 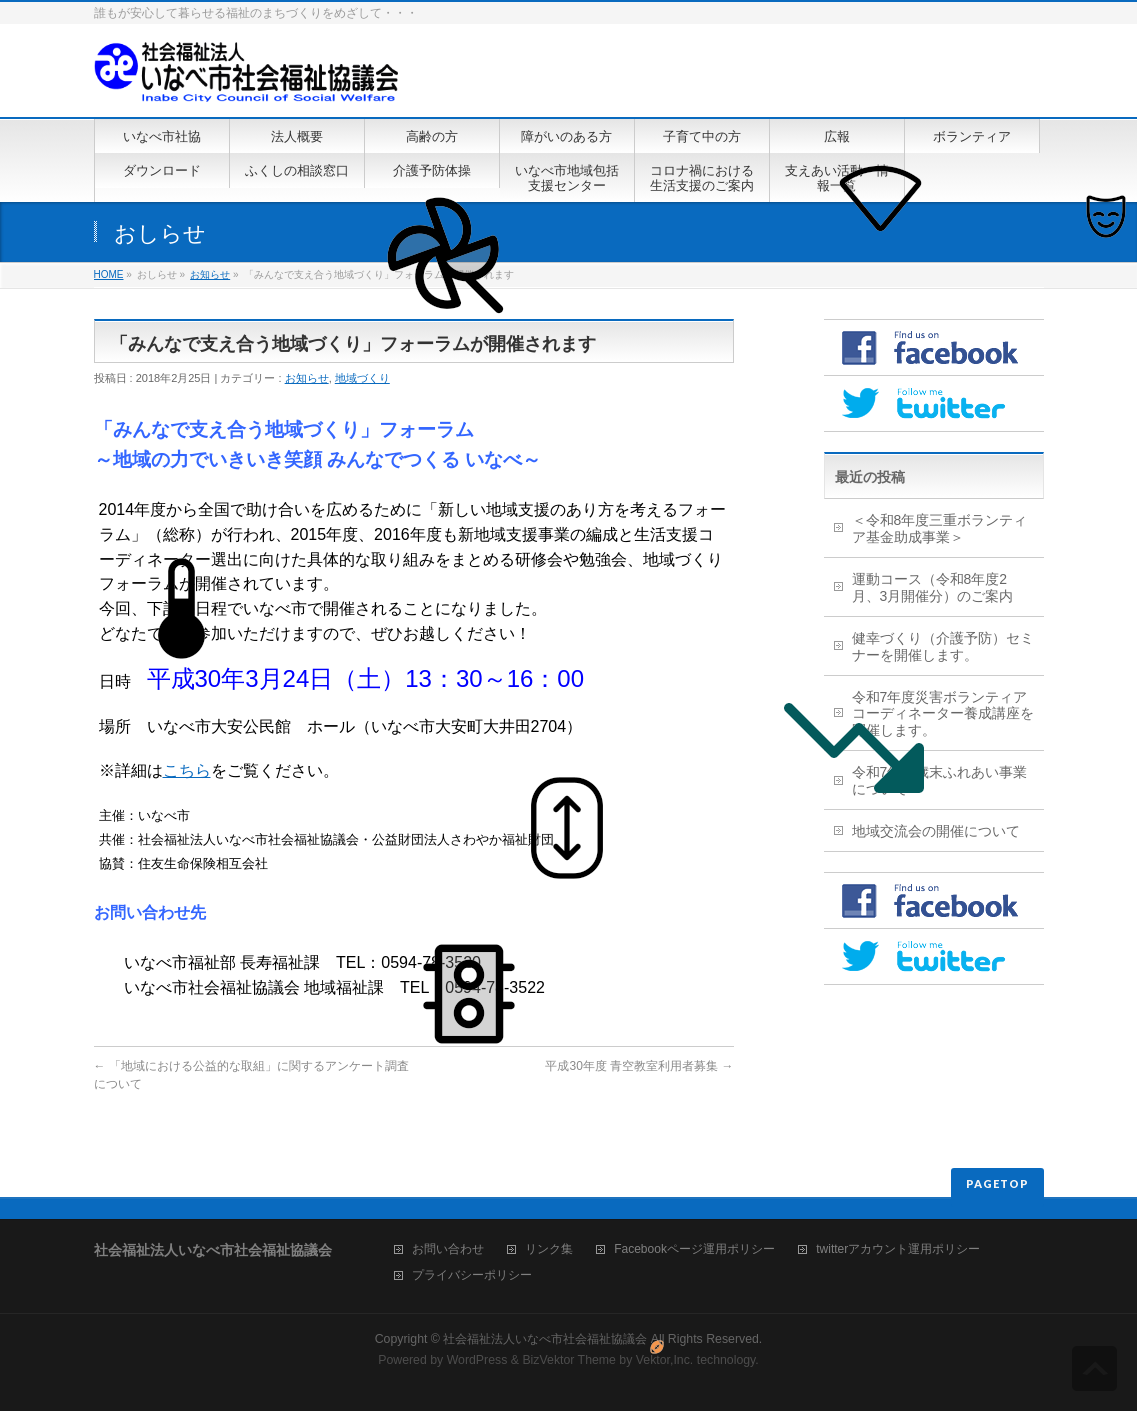 What do you see at coordinates (181, 608) in the screenshot?
I see `view current temperature reading` at bounding box center [181, 608].